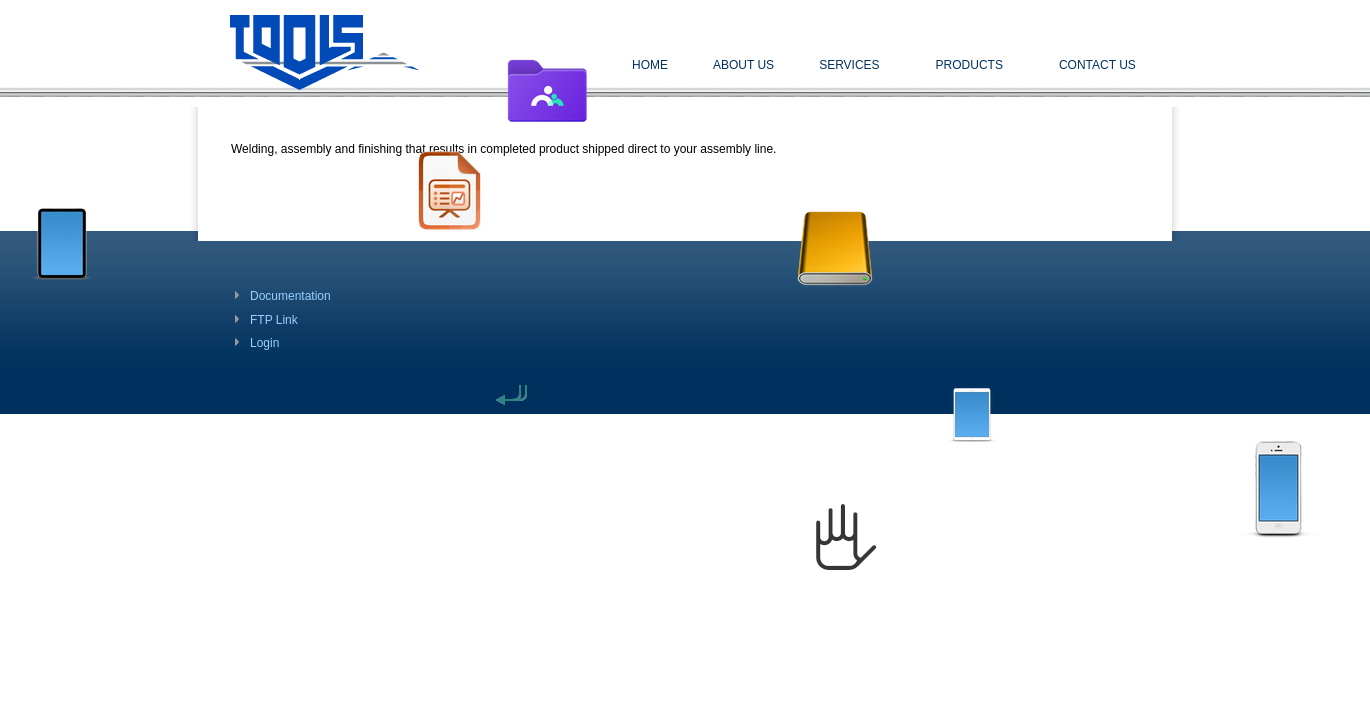 The width and height of the screenshot is (1370, 720). What do you see at coordinates (972, 415) in the screenshot?
I see `iPad Air with cellular connectivity` at bounding box center [972, 415].